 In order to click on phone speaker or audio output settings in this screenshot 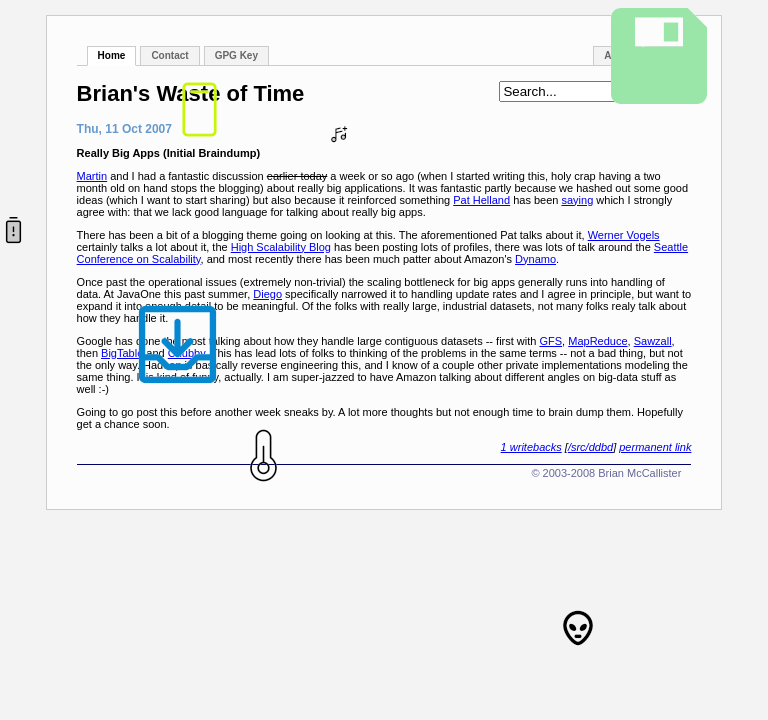, I will do `click(199, 109)`.